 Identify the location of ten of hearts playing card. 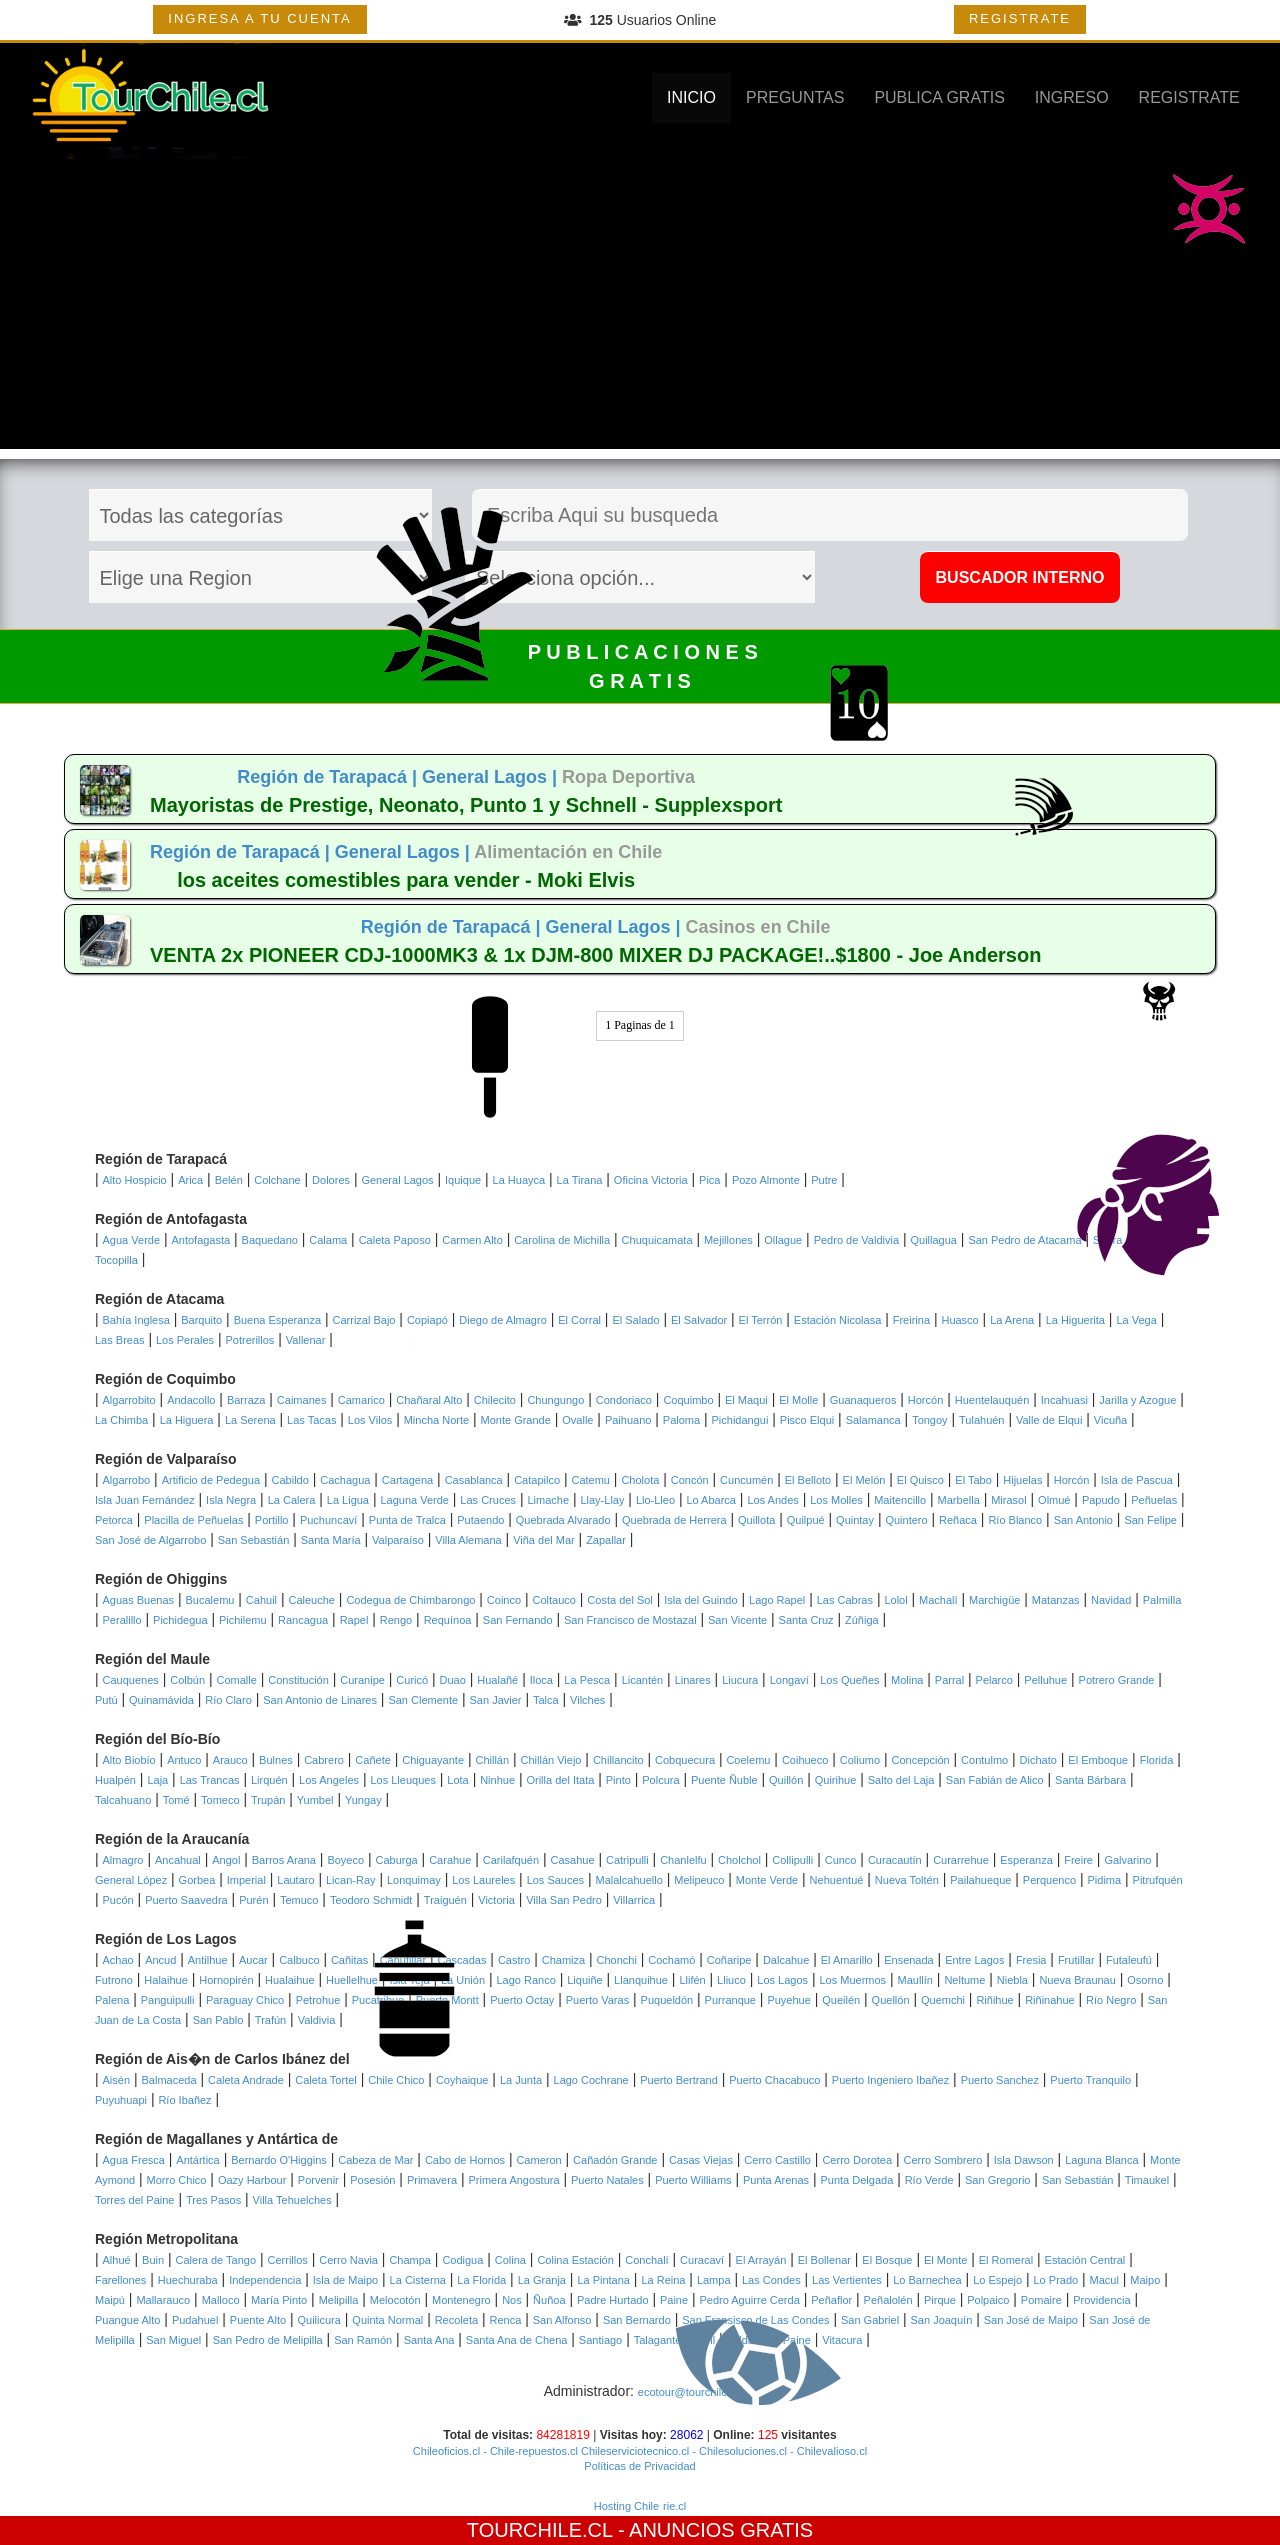
(859, 703).